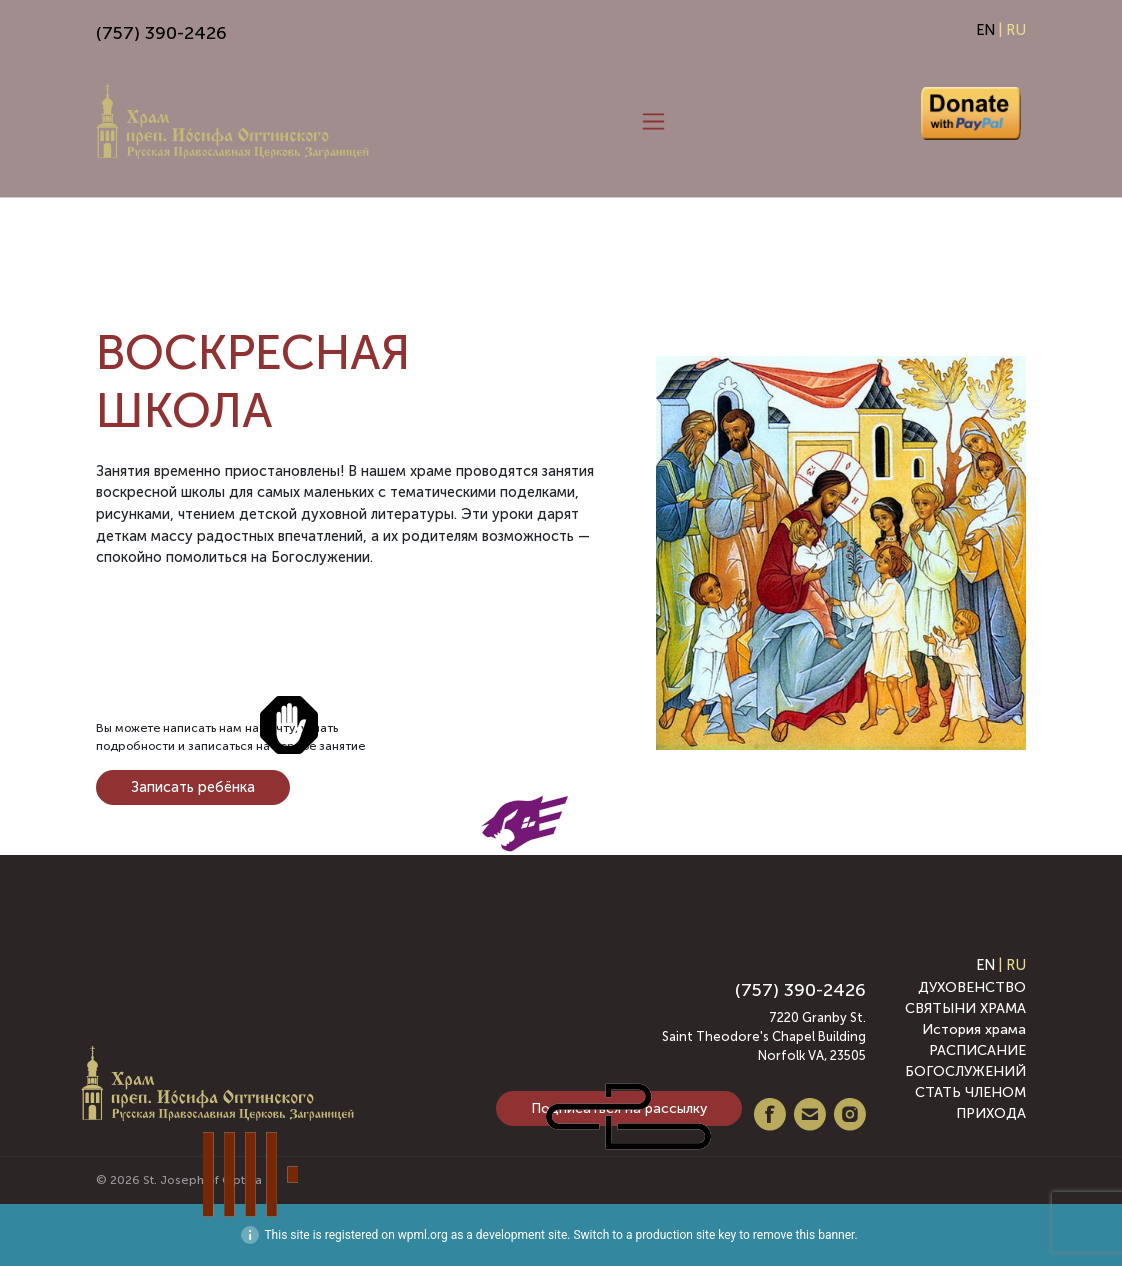  Describe the element at coordinates (524, 823) in the screenshot. I see `fastify web framework logo` at that location.